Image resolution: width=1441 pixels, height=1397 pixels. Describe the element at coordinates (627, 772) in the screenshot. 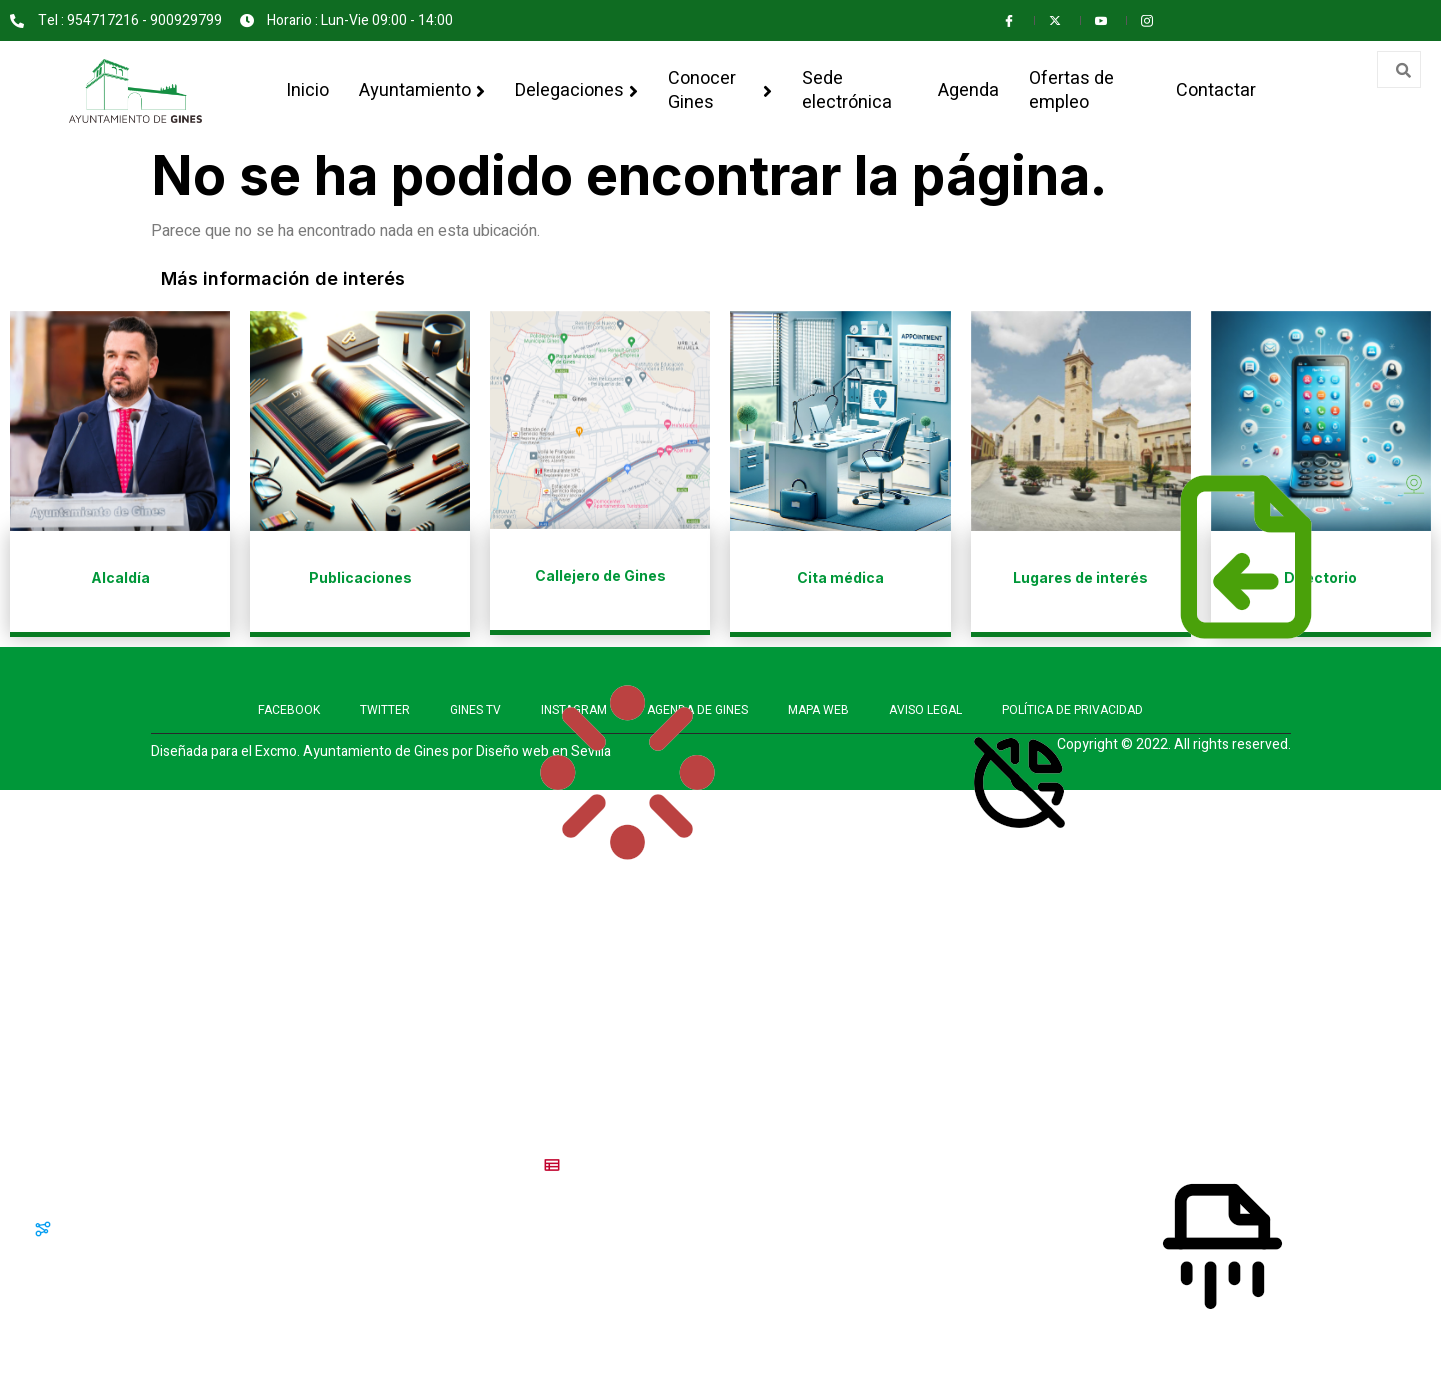

I see `open steam gaming platform` at that location.